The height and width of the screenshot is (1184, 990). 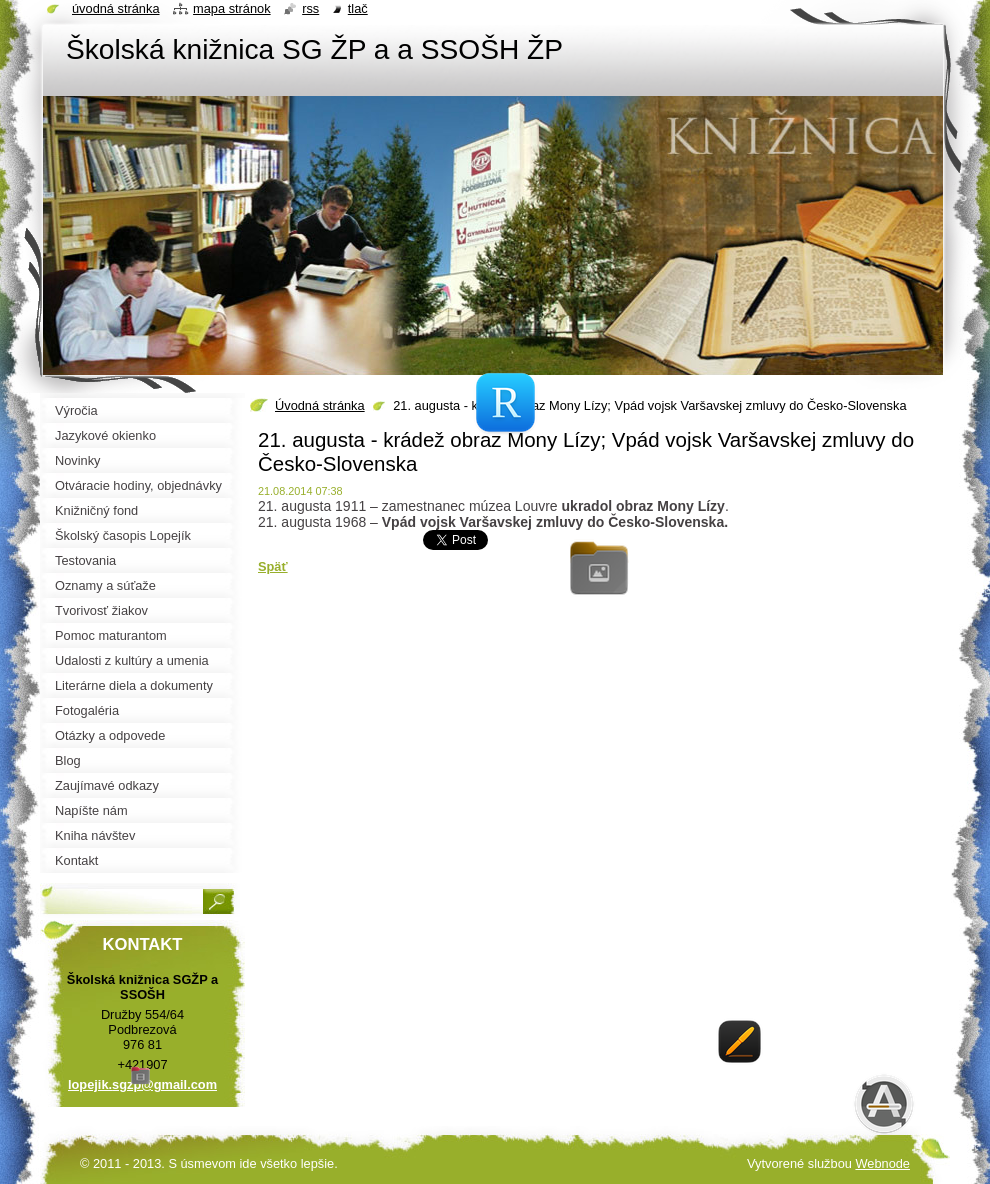 What do you see at coordinates (884, 1104) in the screenshot?
I see `open the software update manager` at bounding box center [884, 1104].